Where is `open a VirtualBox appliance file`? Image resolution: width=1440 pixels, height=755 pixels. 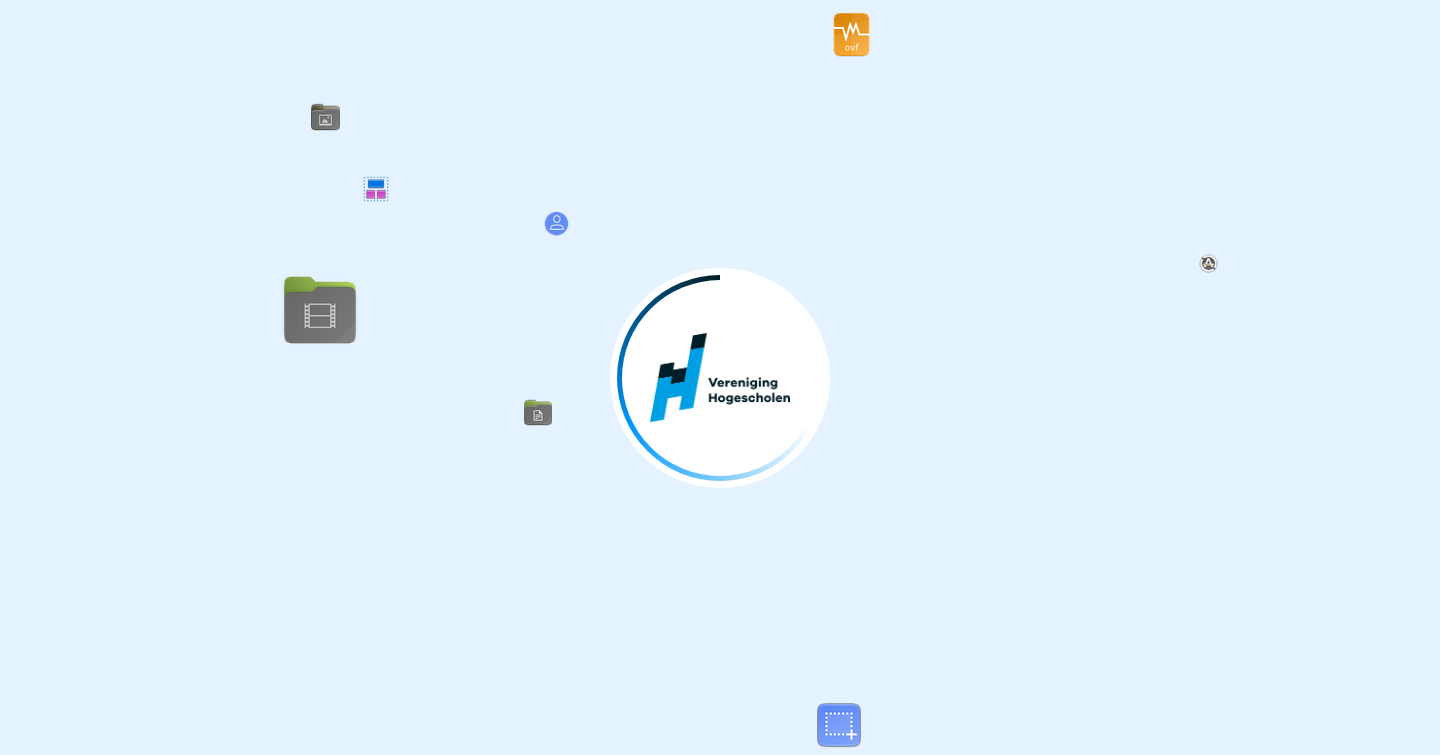 open a VirtualBox appliance file is located at coordinates (851, 34).